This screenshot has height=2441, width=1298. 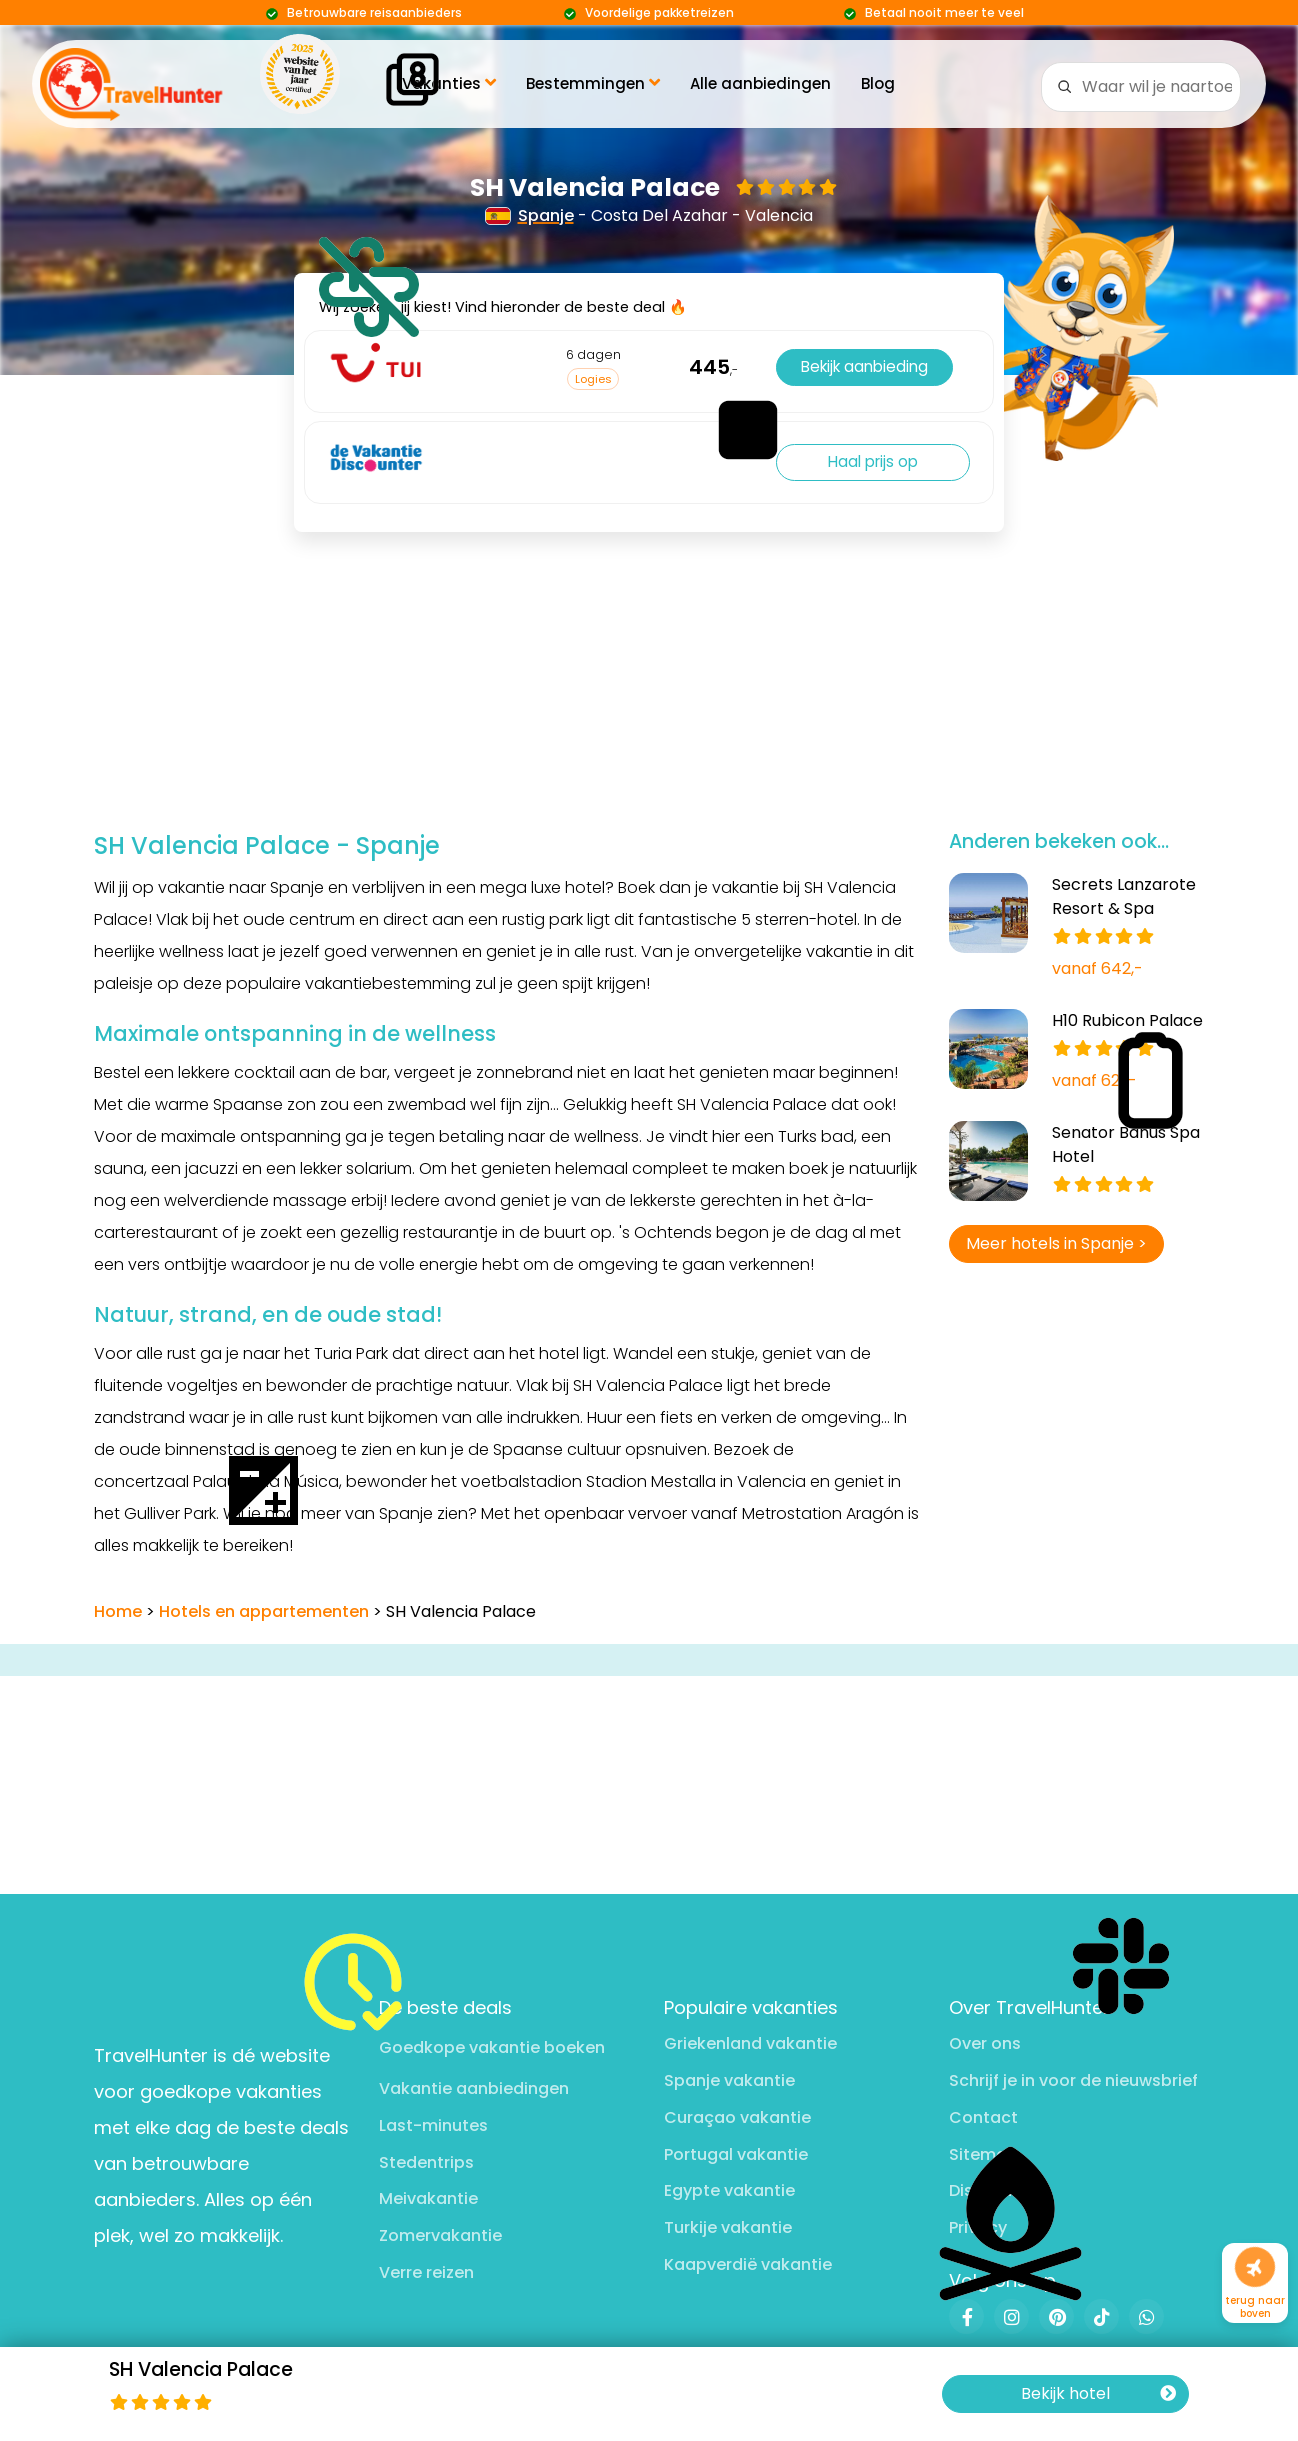 What do you see at coordinates (748, 430) in the screenshot?
I see `crop image to square aspect ratio` at bounding box center [748, 430].